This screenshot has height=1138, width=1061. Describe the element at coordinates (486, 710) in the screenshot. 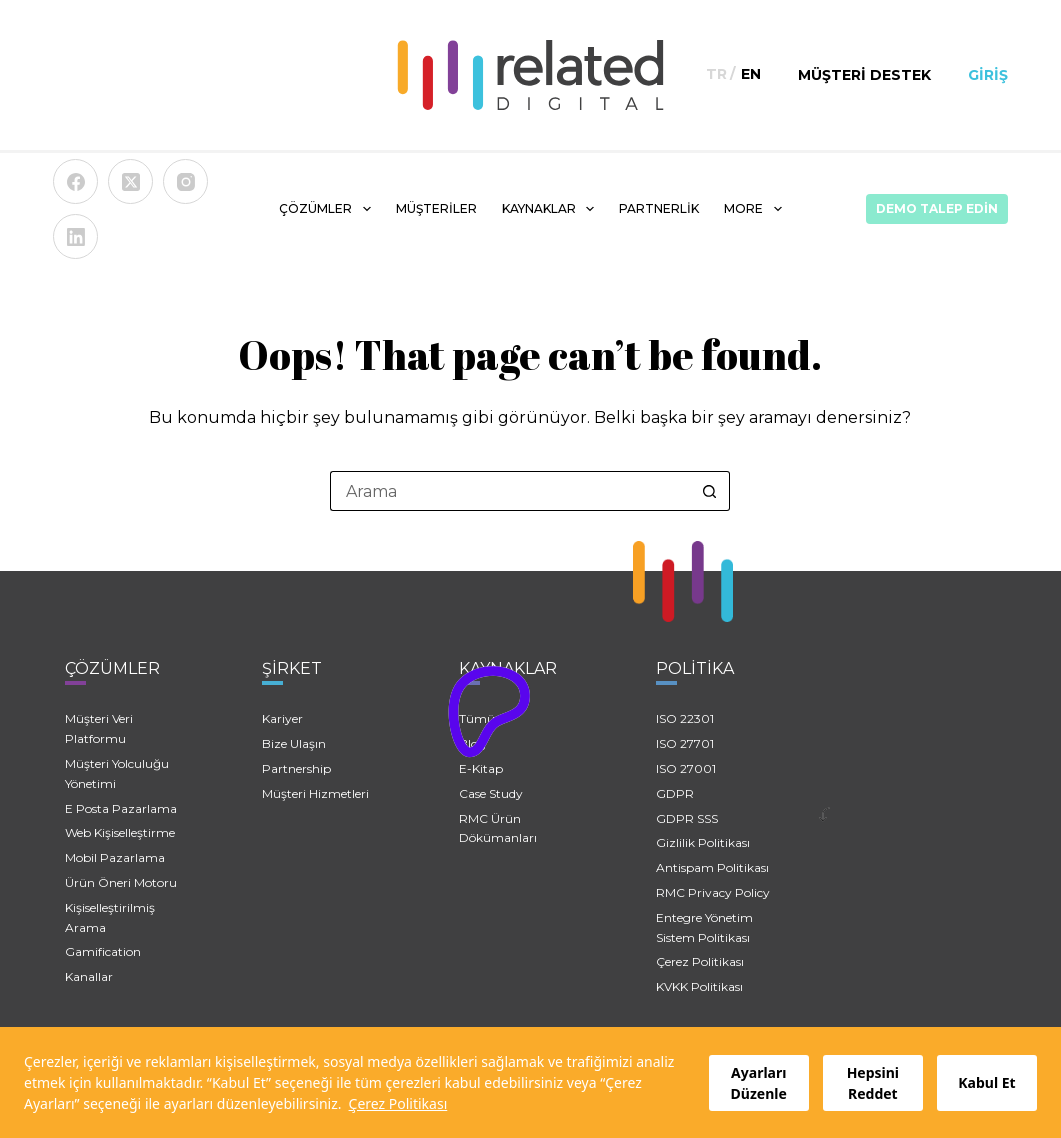

I see `visit creator's patreon page` at that location.